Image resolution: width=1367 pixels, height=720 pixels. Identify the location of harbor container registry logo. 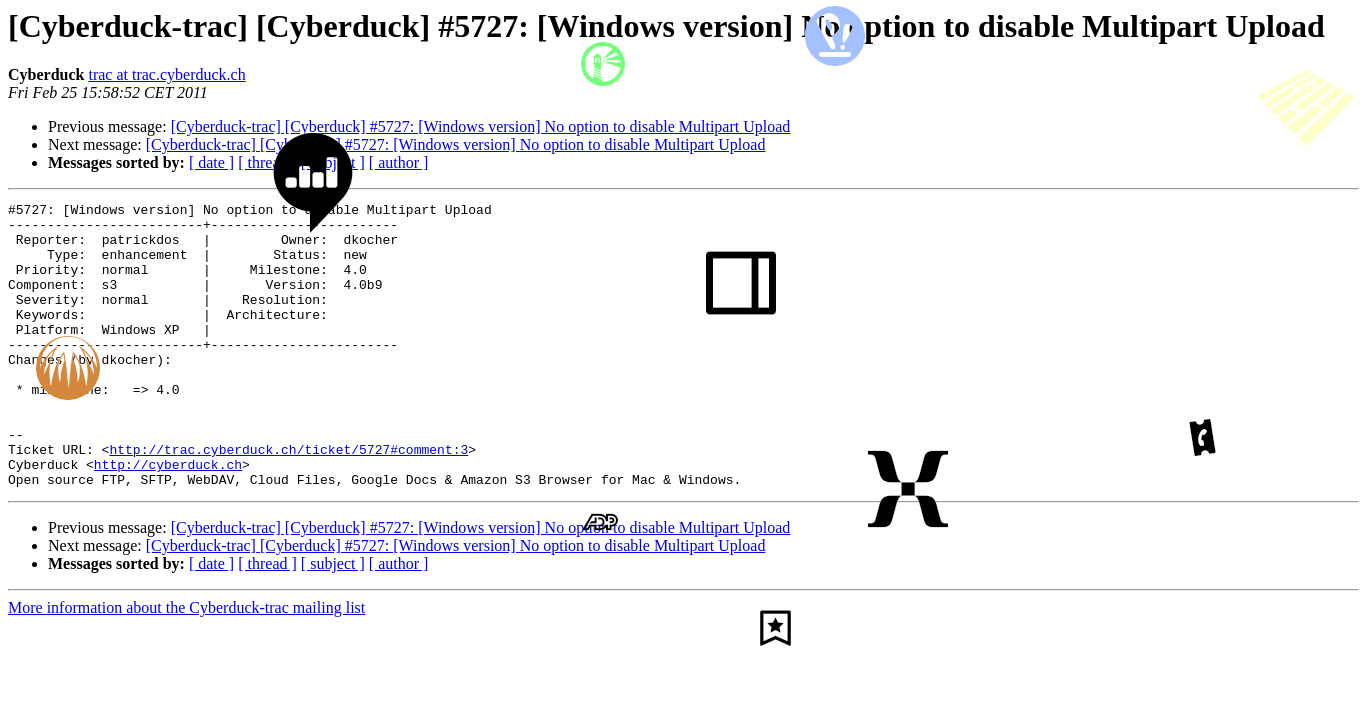
(603, 64).